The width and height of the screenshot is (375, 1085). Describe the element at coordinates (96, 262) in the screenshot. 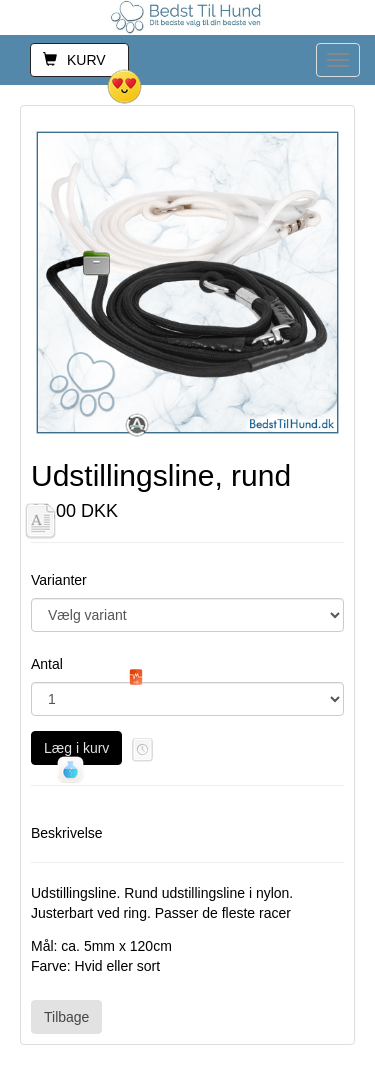

I see `open file manager application` at that location.